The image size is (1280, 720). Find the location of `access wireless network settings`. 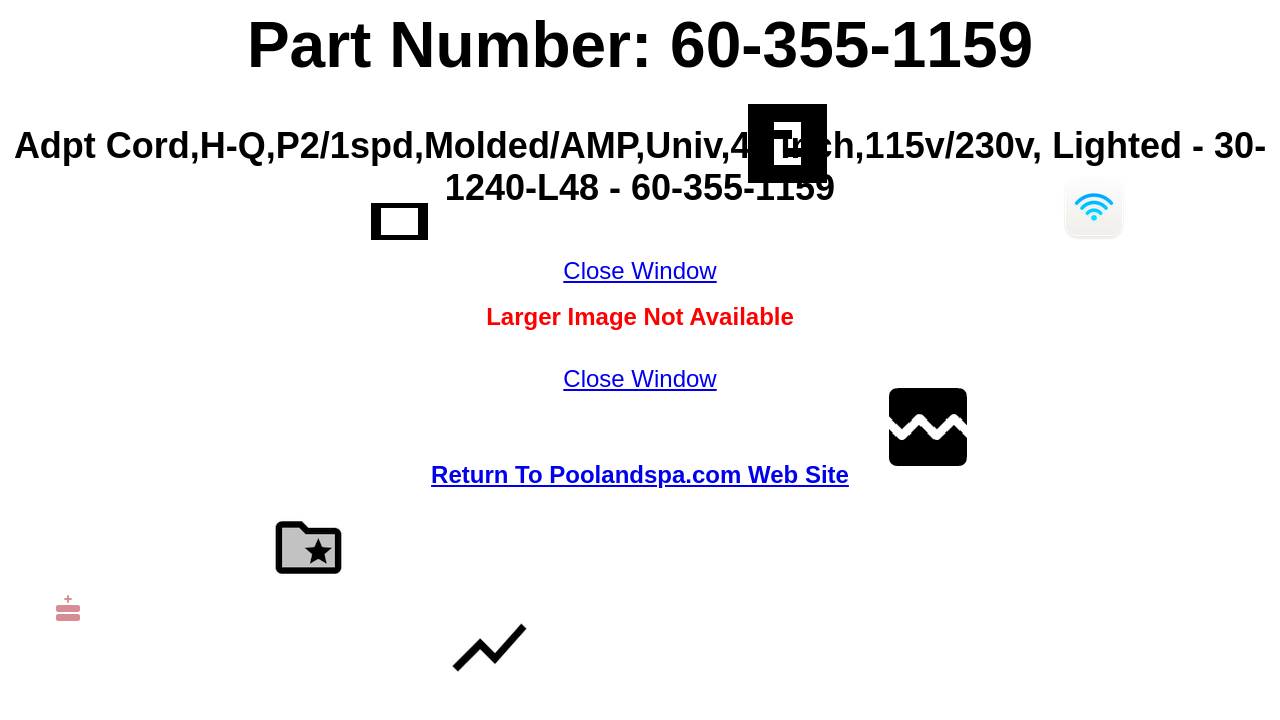

access wireless network settings is located at coordinates (1094, 207).